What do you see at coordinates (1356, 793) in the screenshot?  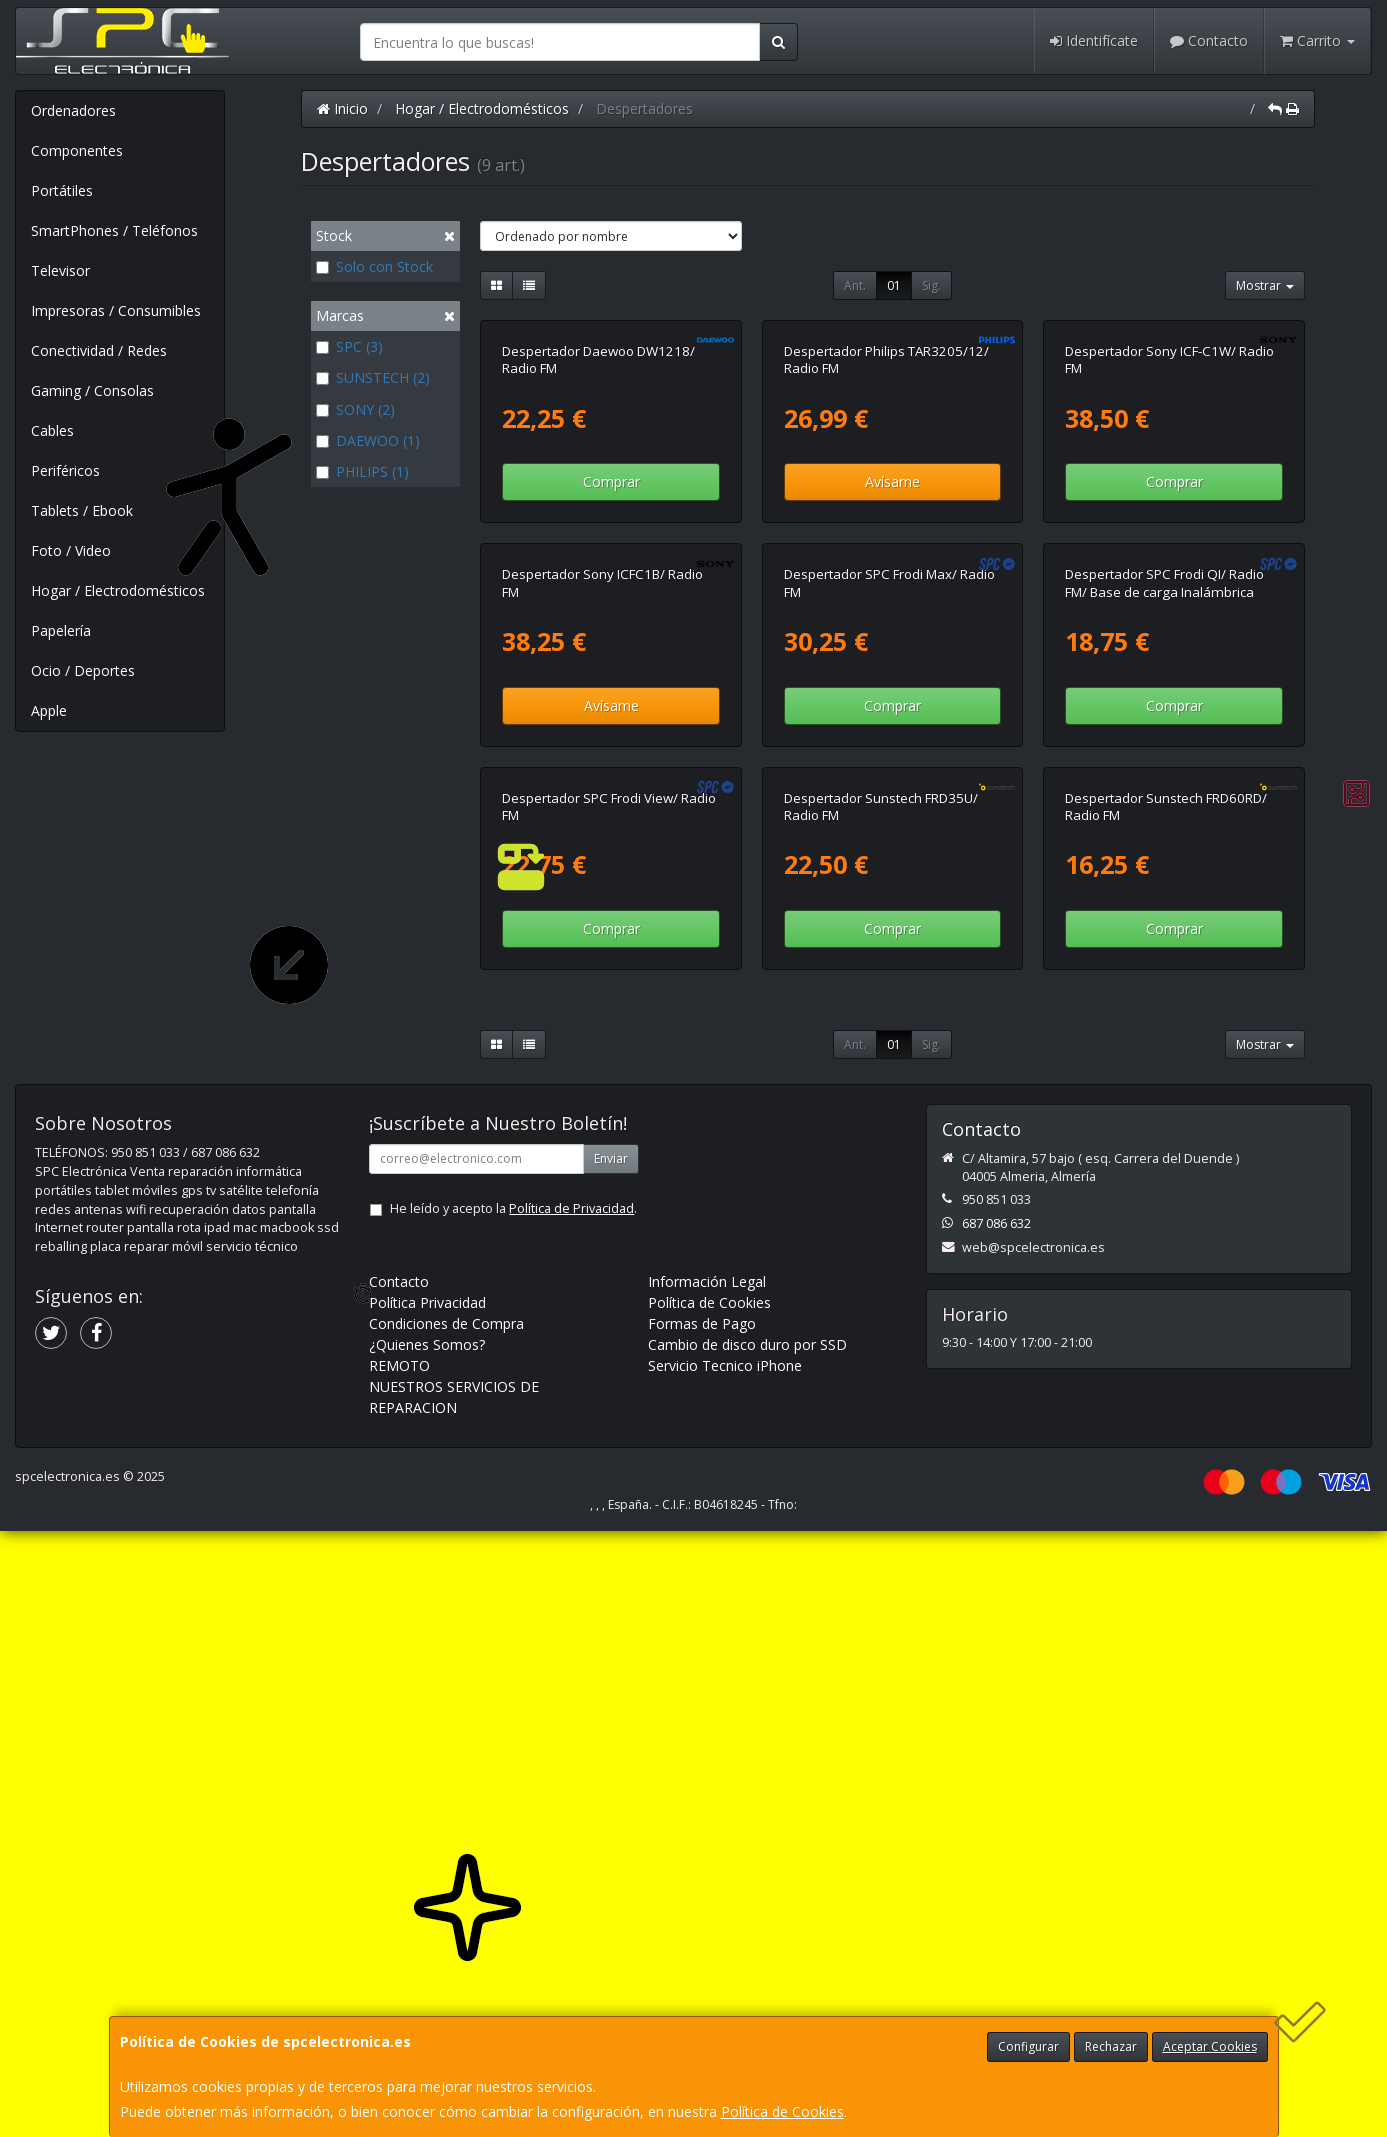 I see `access hardware or system settings` at bounding box center [1356, 793].